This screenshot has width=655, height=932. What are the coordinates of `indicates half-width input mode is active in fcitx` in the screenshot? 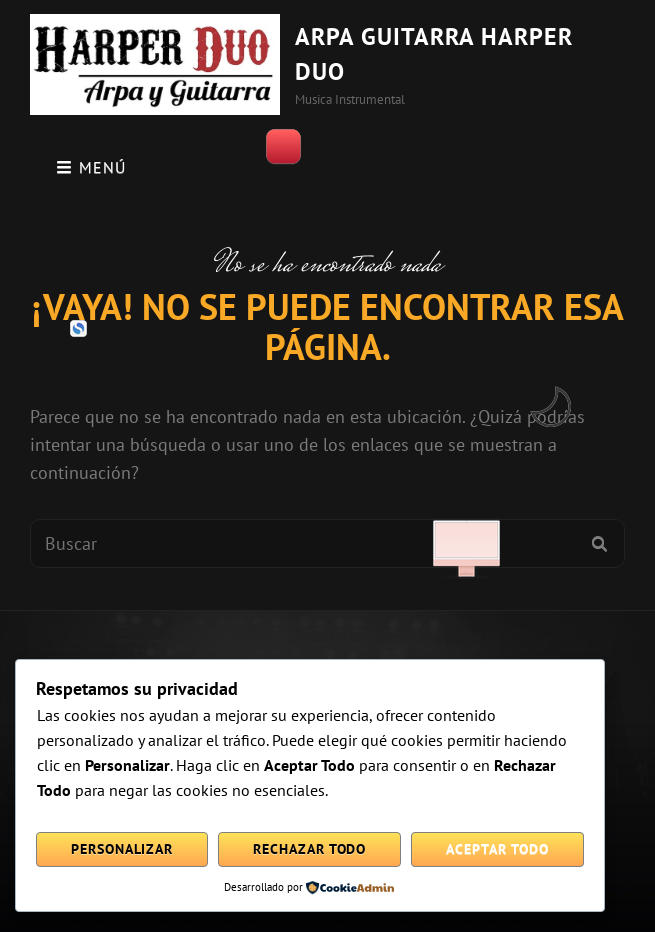 It's located at (550, 406).